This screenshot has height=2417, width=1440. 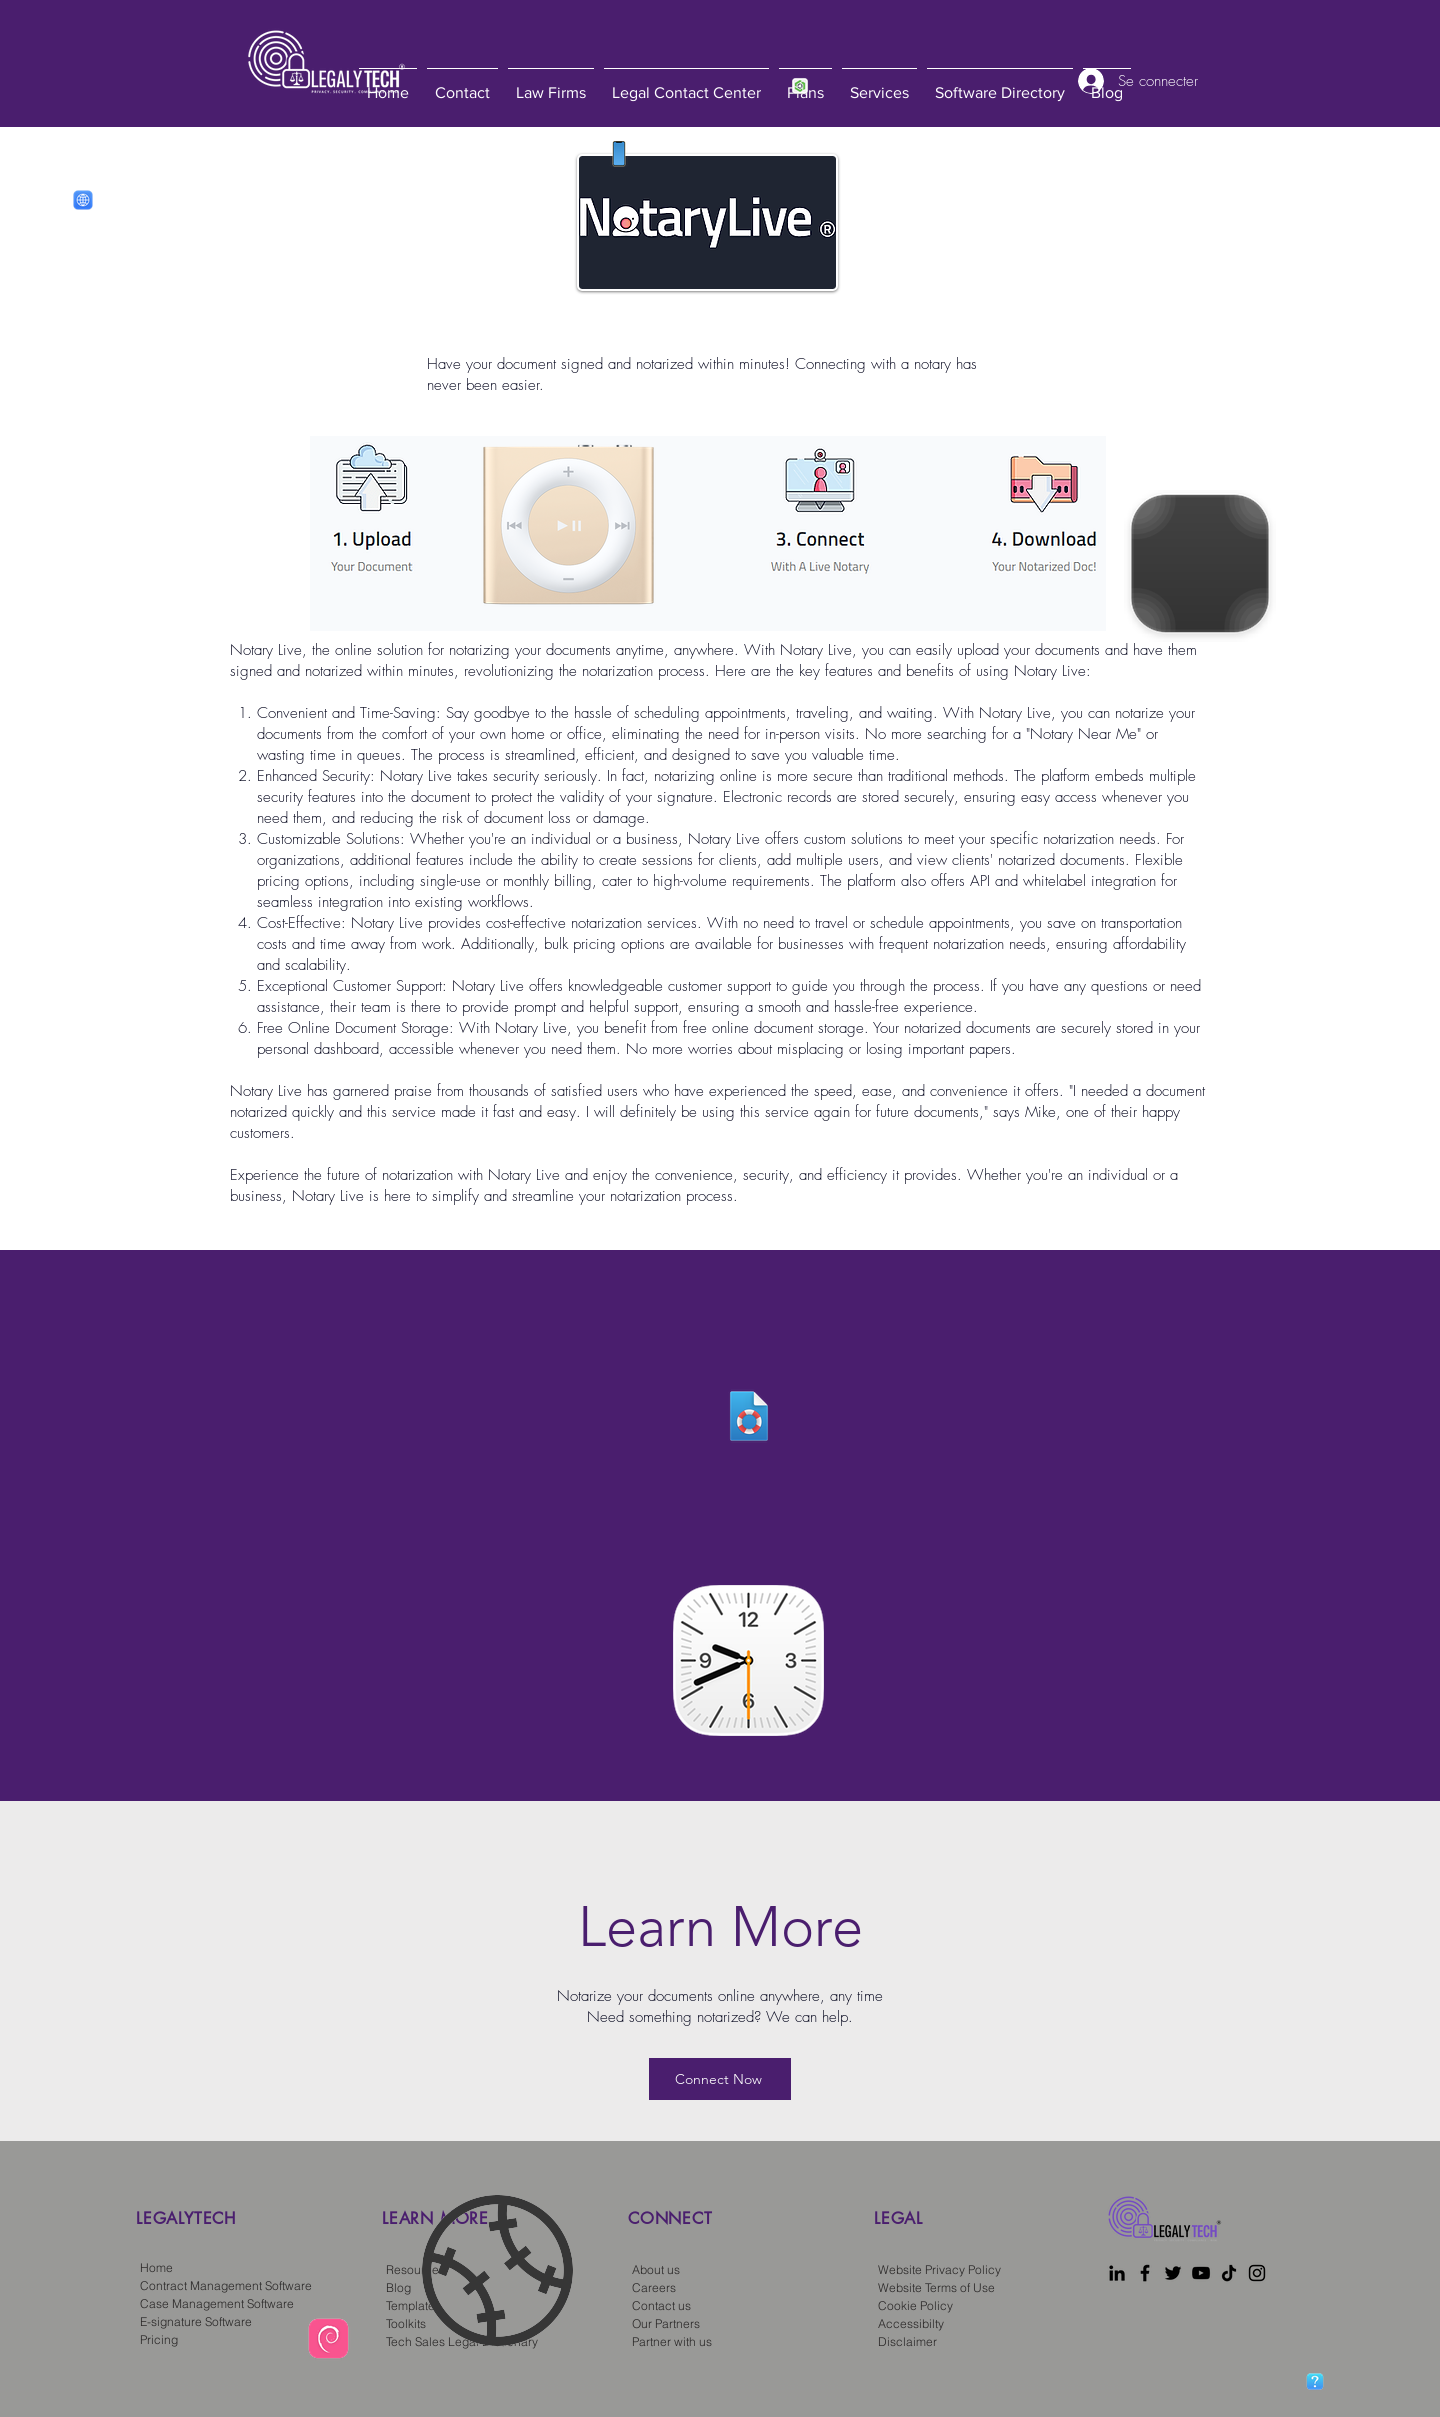 What do you see at coordinates (568, 524) in the screenshot?
I see `iPod shuffle device in gold color` at bounding box center [568, 524].